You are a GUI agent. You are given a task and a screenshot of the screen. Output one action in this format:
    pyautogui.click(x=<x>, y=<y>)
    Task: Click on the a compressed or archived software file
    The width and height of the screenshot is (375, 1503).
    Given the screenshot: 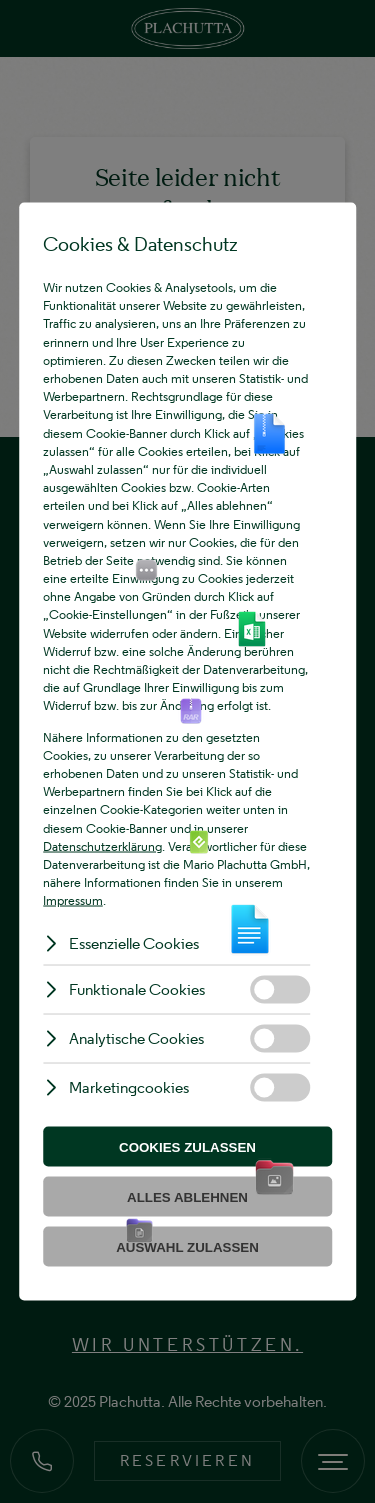 What is the action you would take?
    pyautogui.click(x=269, y=434)
    